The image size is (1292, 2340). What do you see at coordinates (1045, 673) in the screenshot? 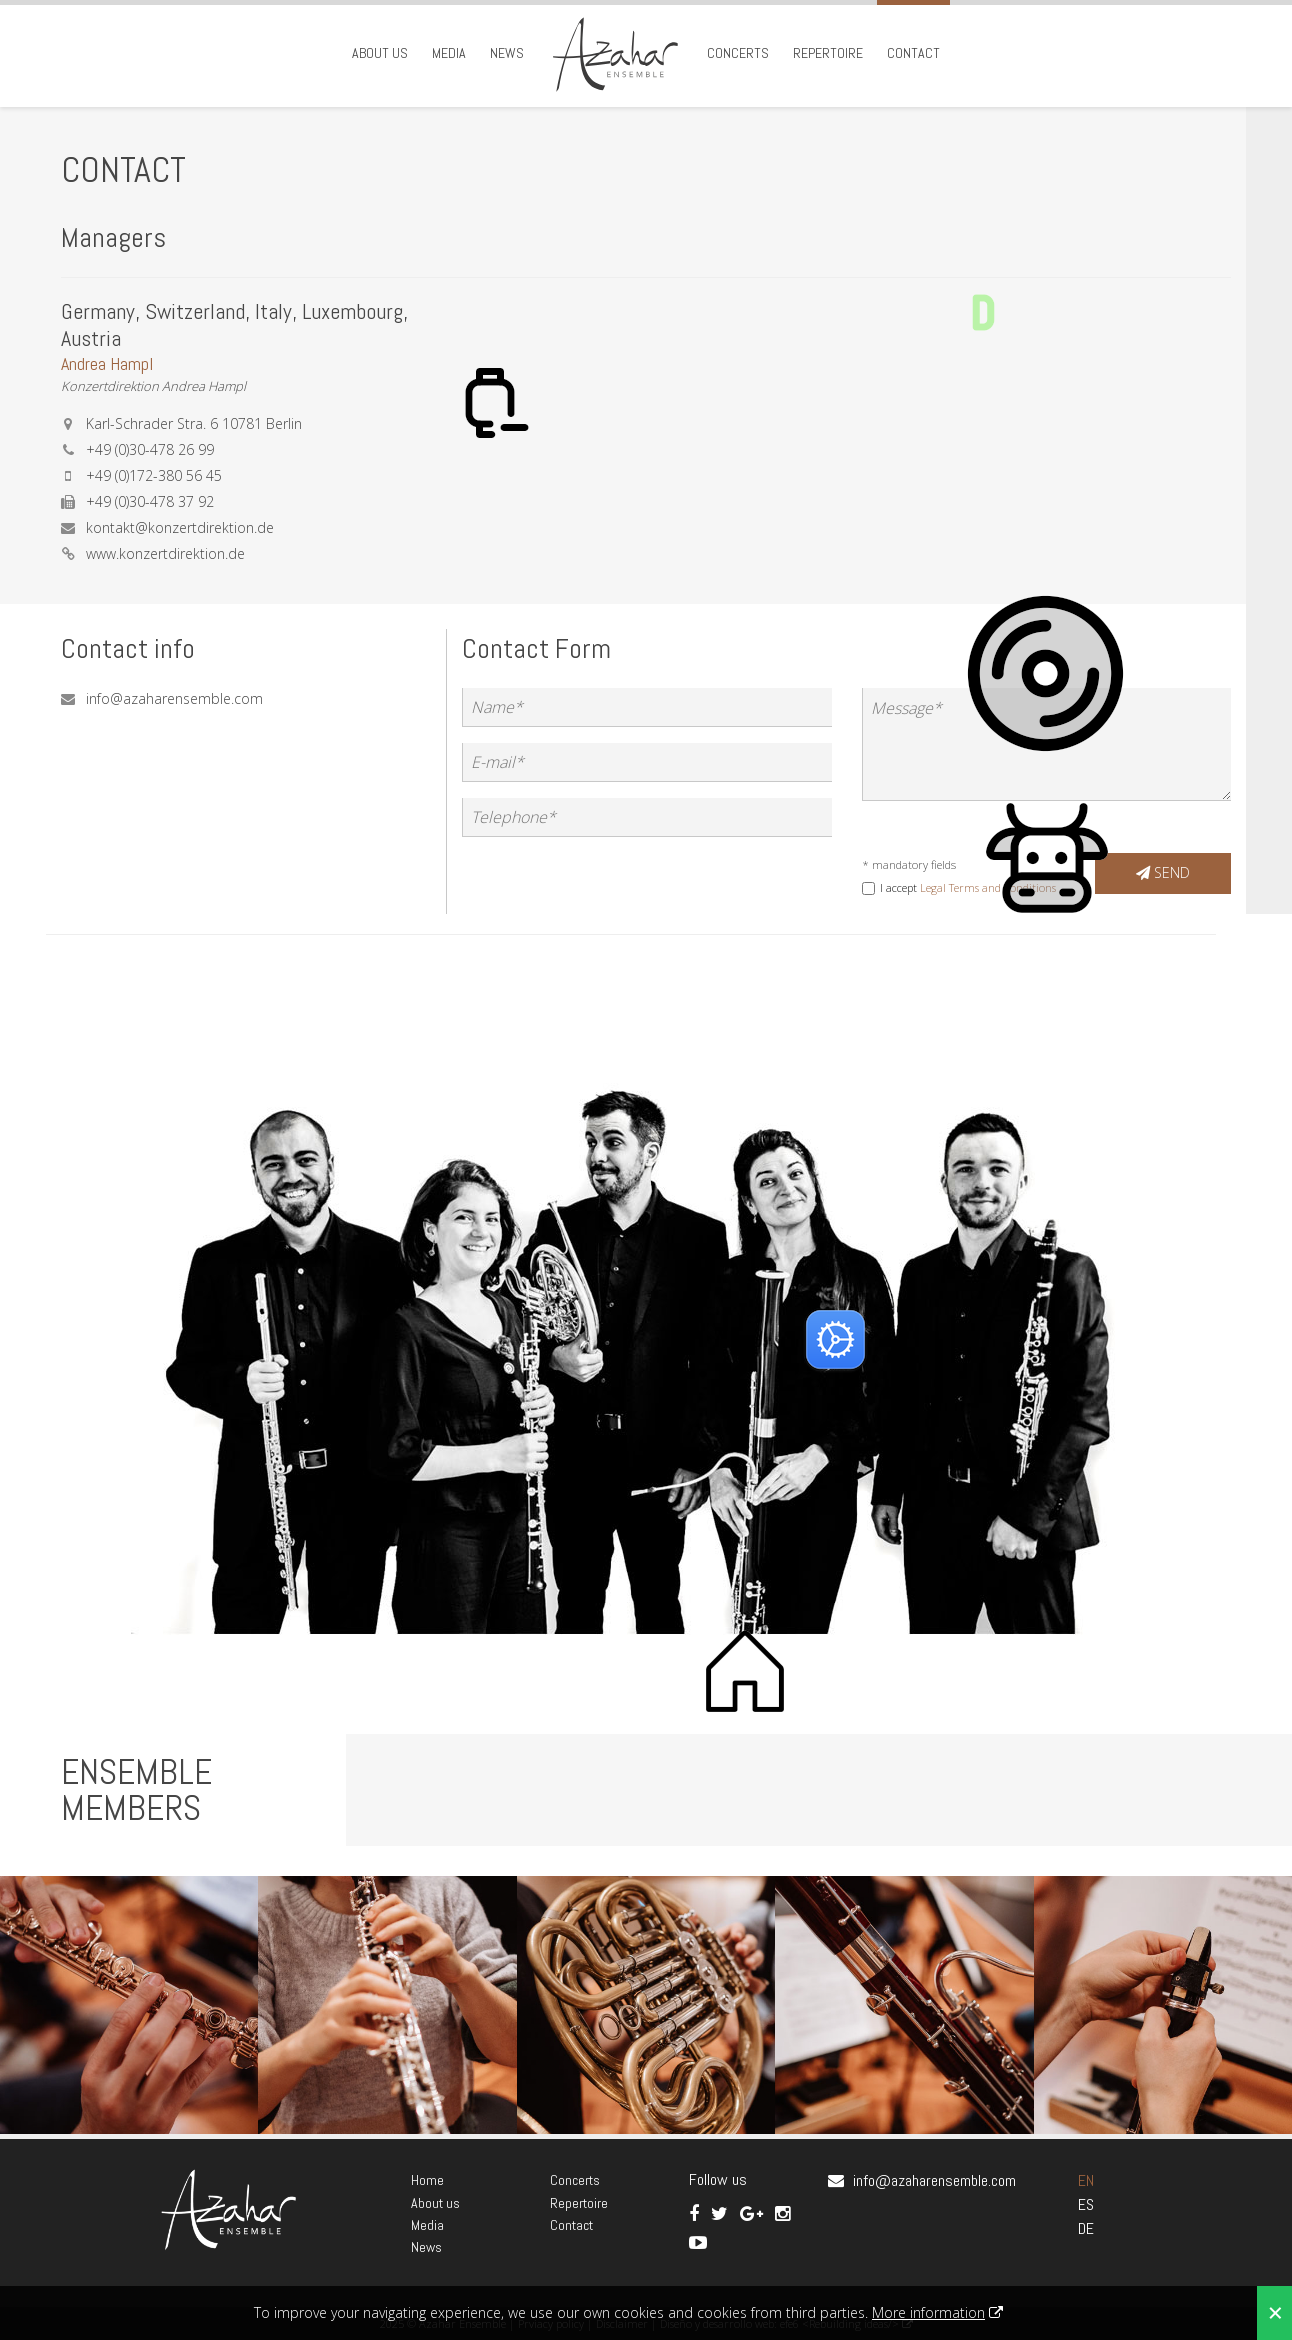
I see `access music or audio library` at bounding box center [1045, 673].